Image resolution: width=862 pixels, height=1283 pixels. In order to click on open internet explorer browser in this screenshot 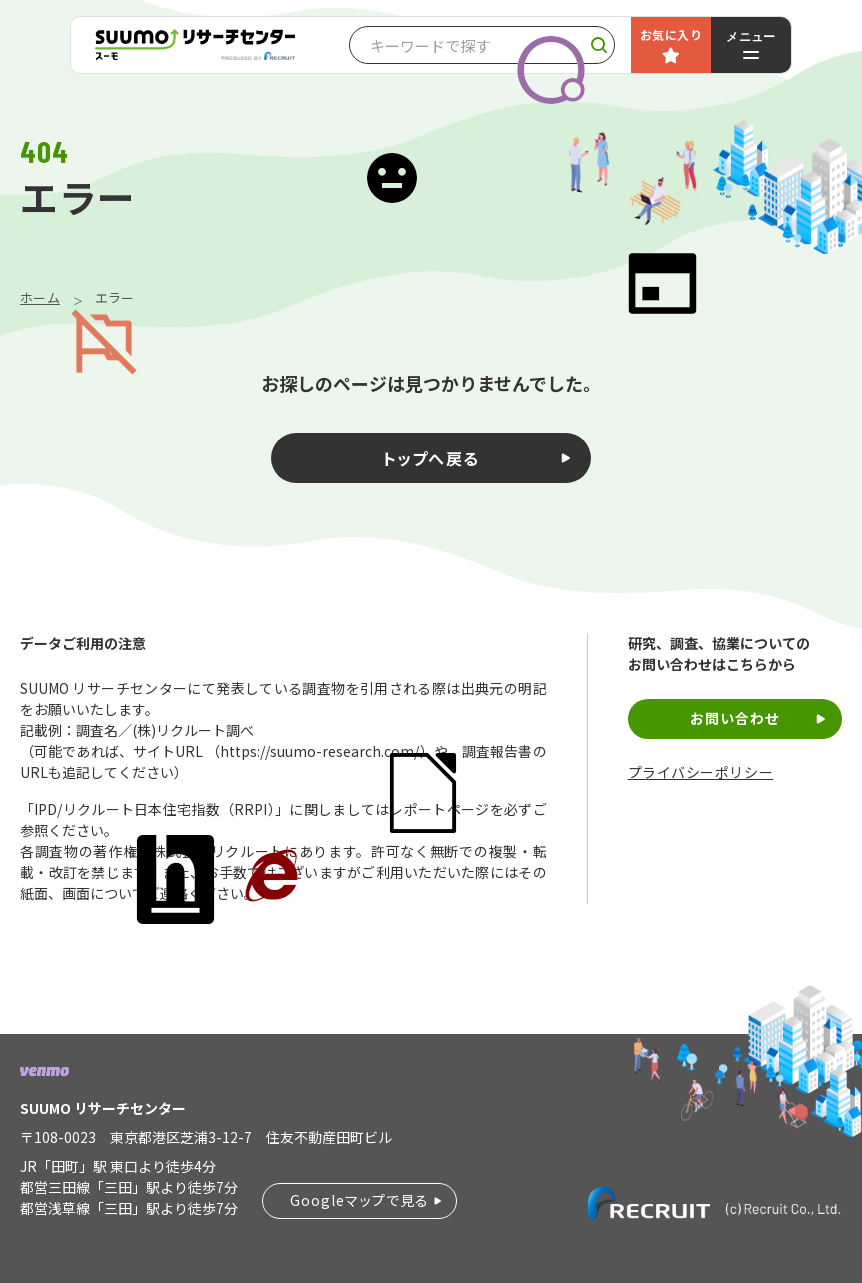, I will do `click(271, 875)`.